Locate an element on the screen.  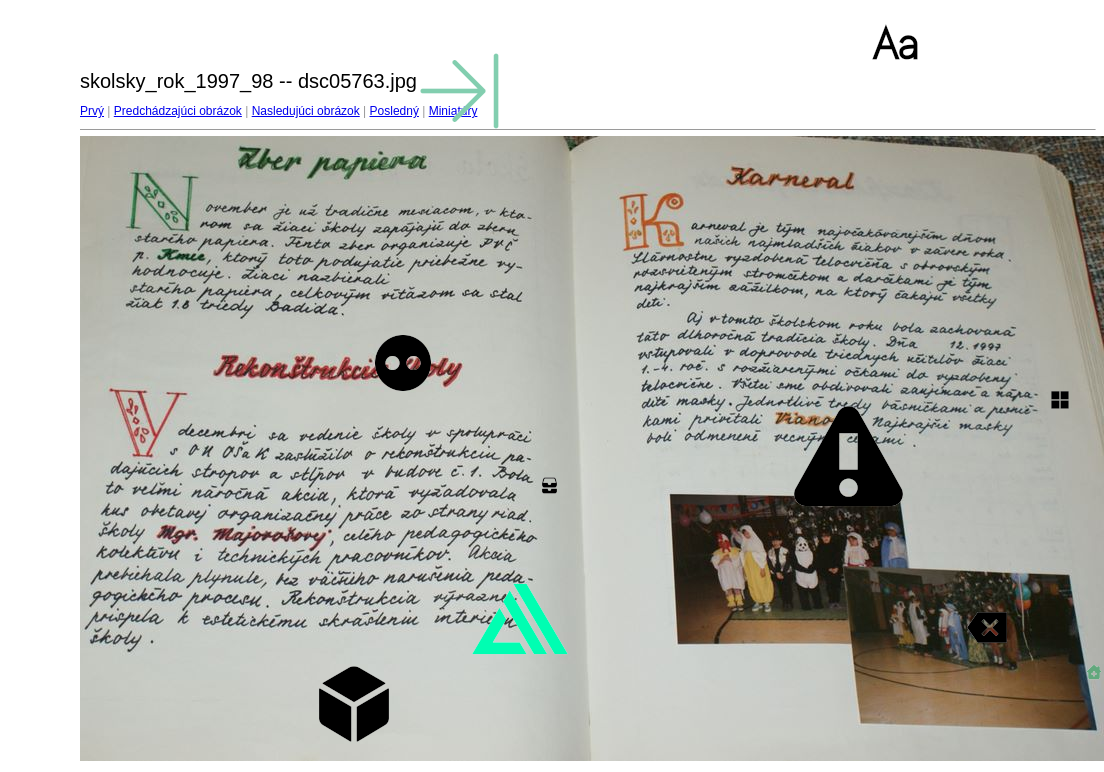
go to end or last item is located at coordinates (461, 91).